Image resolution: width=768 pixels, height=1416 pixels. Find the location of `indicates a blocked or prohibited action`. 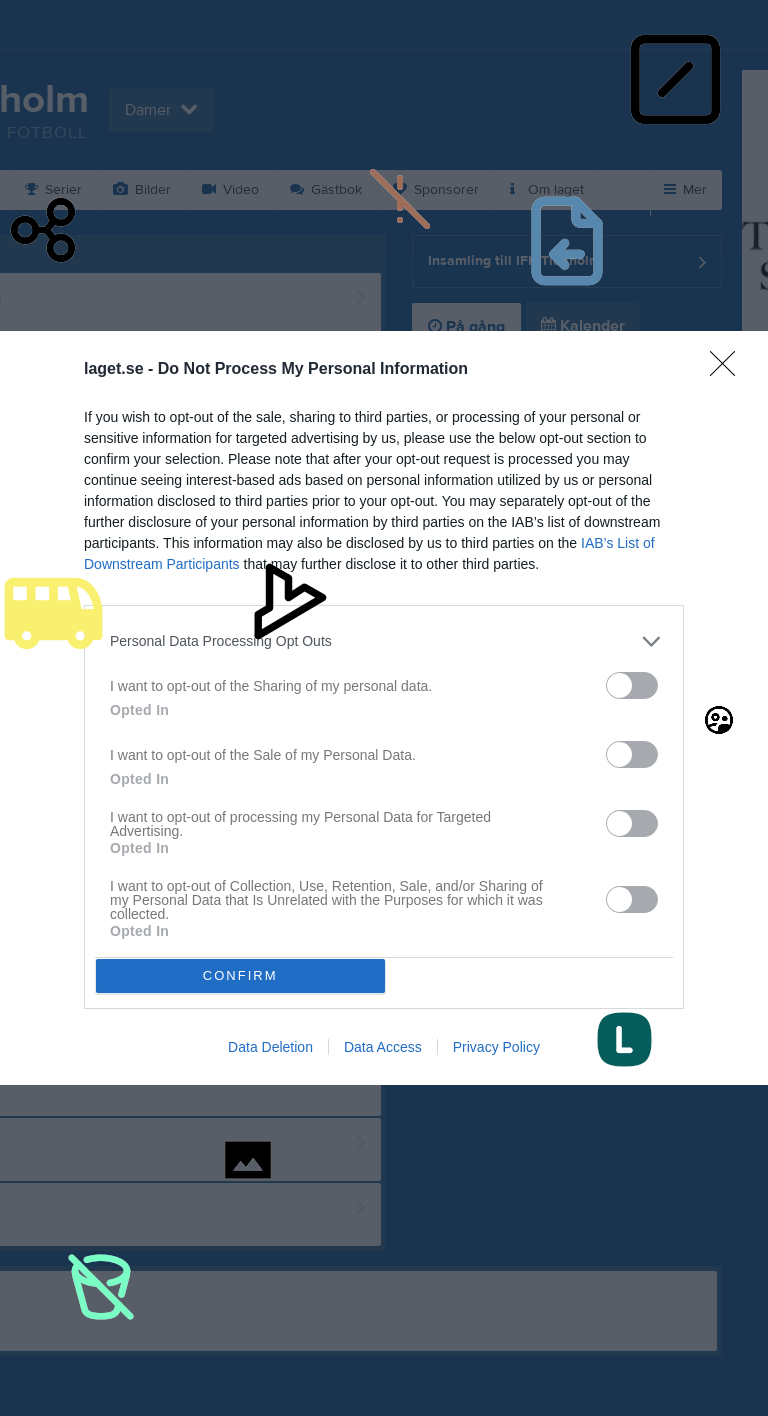

indicates a blocked or prohibited action is located at coordinates (675, 79).